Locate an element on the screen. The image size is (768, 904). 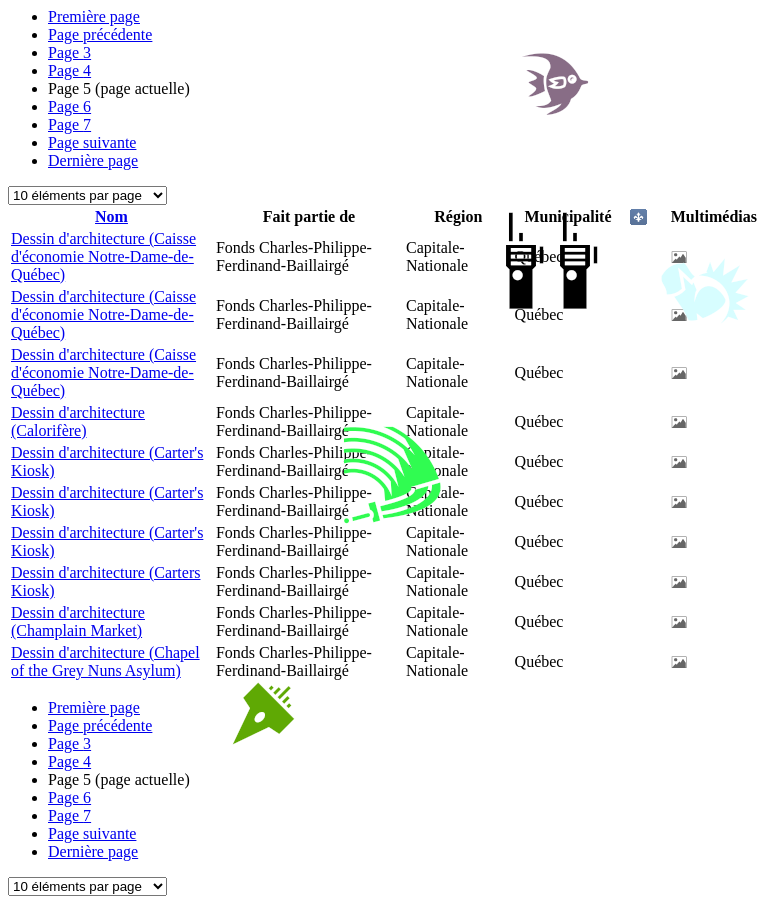
activate blade sweep attack is located at coordinates (392, 475).